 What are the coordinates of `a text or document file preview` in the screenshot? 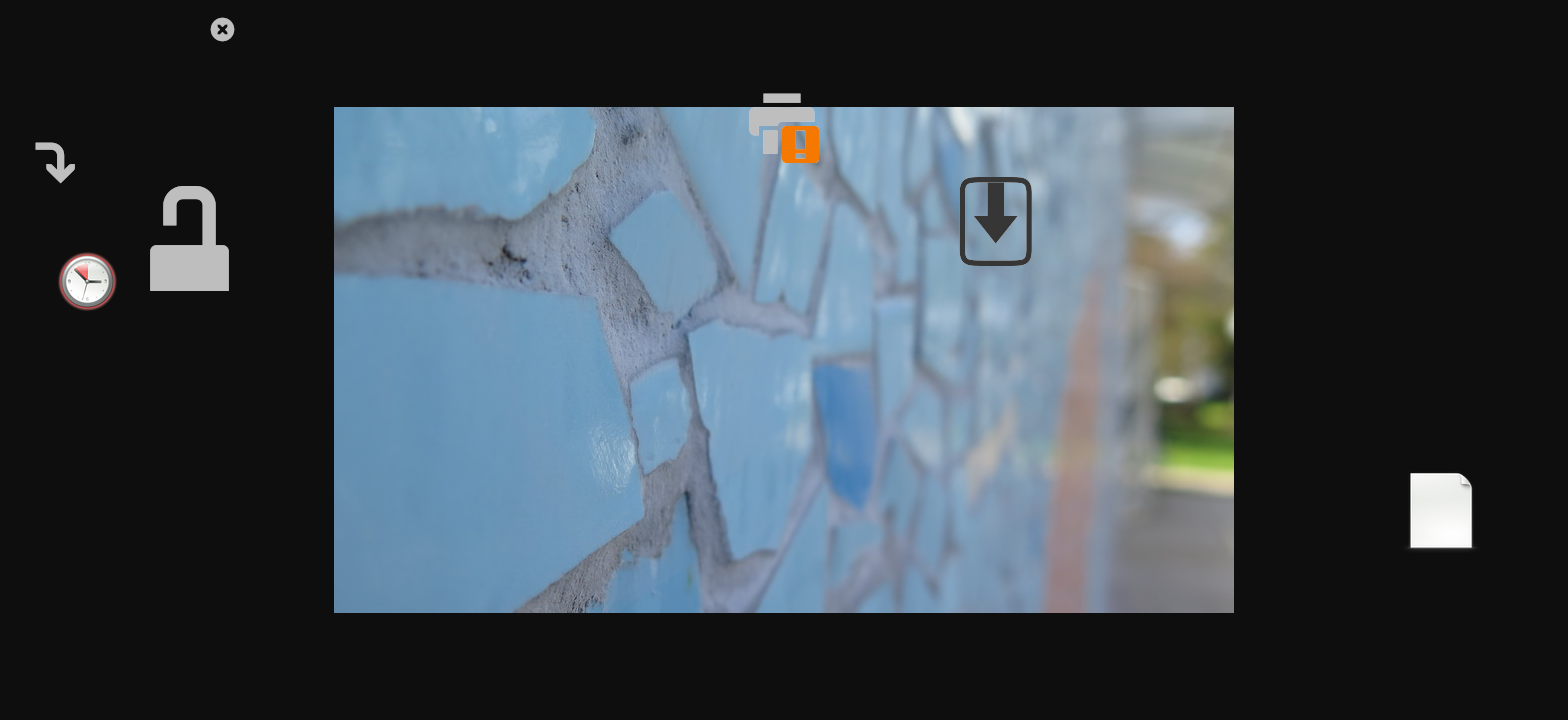 It's located at (1442, 510).